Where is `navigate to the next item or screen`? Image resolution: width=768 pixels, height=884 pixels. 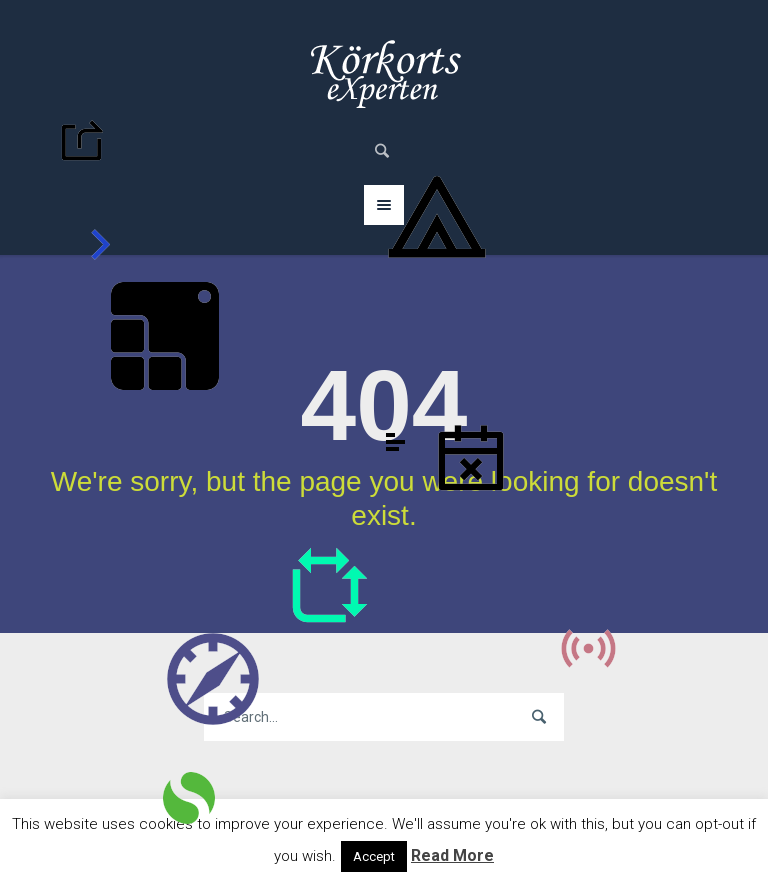 navigate to the next item or screen is located at coordinates (100, 244).